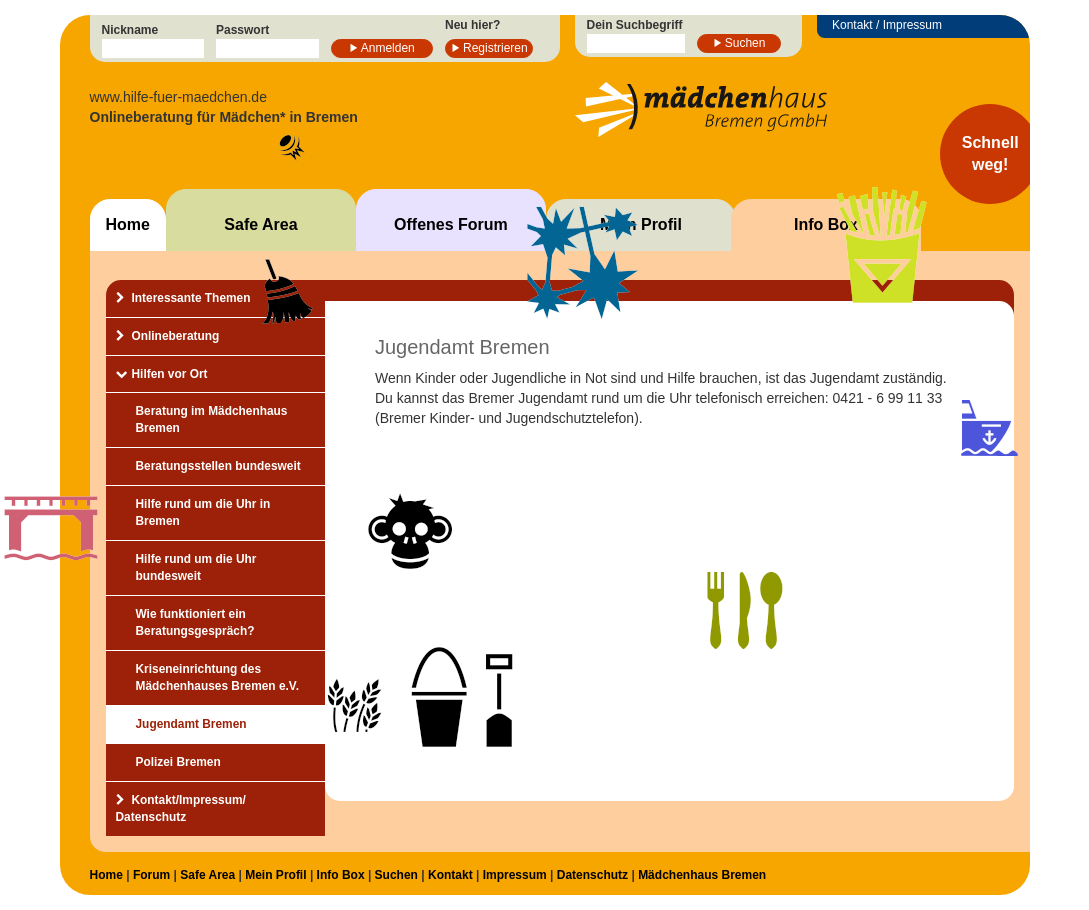 The width and height of the screenshot is (1089, 910). I want to click on view bridge or crossing information, so click(51, 517).